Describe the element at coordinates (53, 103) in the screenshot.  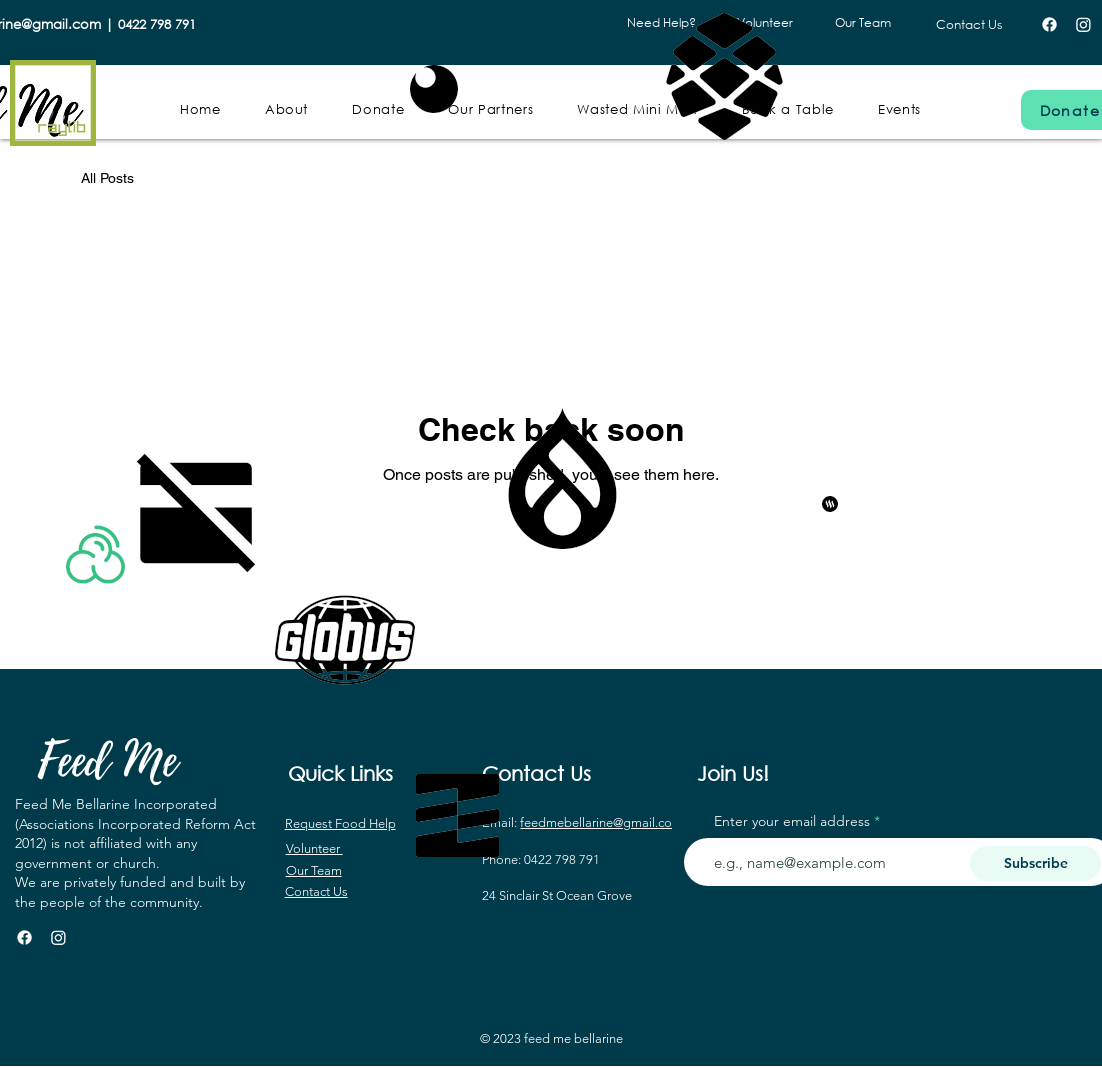
I see `raylib game development library logo` at that location.